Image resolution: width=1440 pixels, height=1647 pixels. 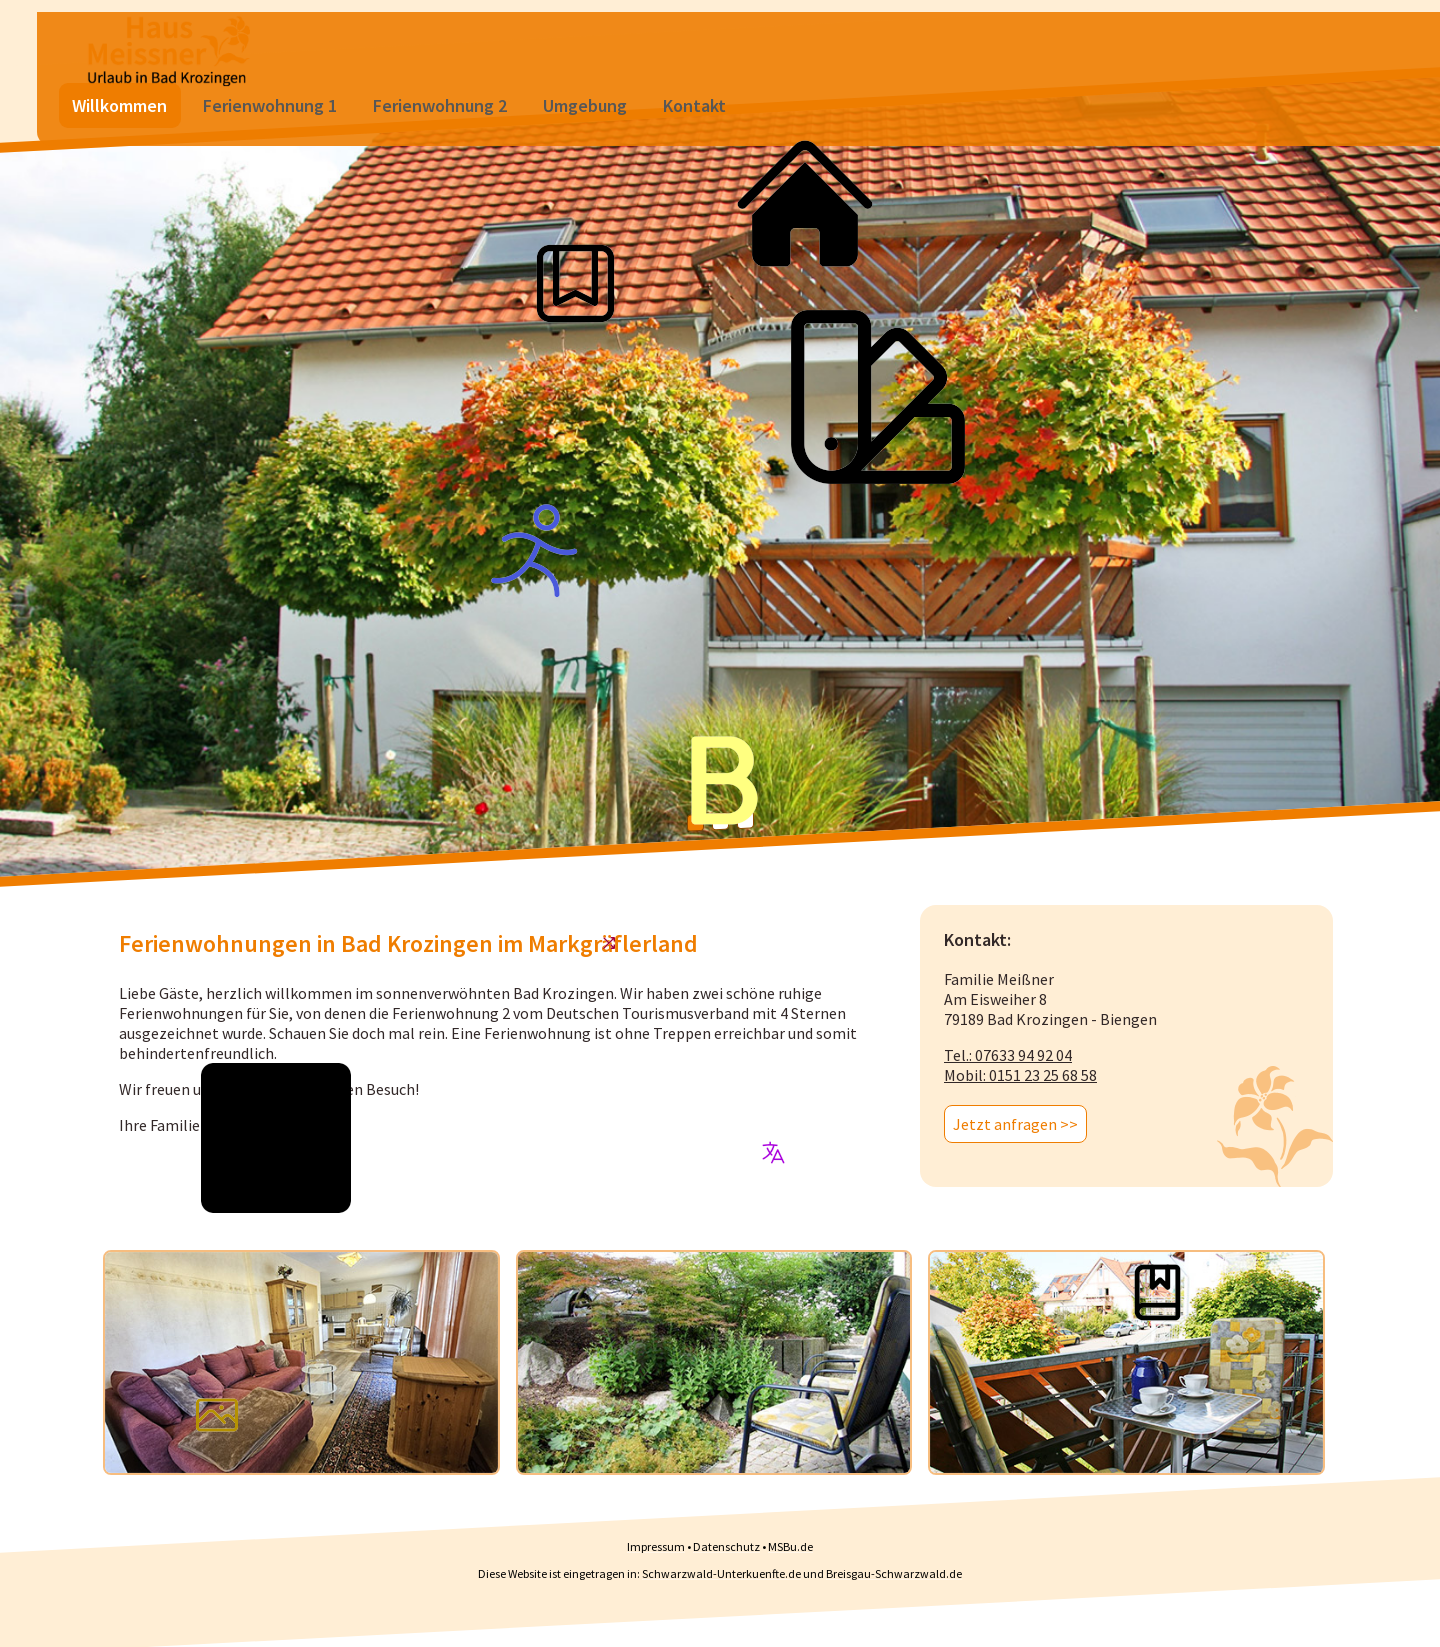 What do you see at coordinates (609, 943) in the screenshot?
I see `shuffle playlist or queue order` at bounding box center [609, 943].